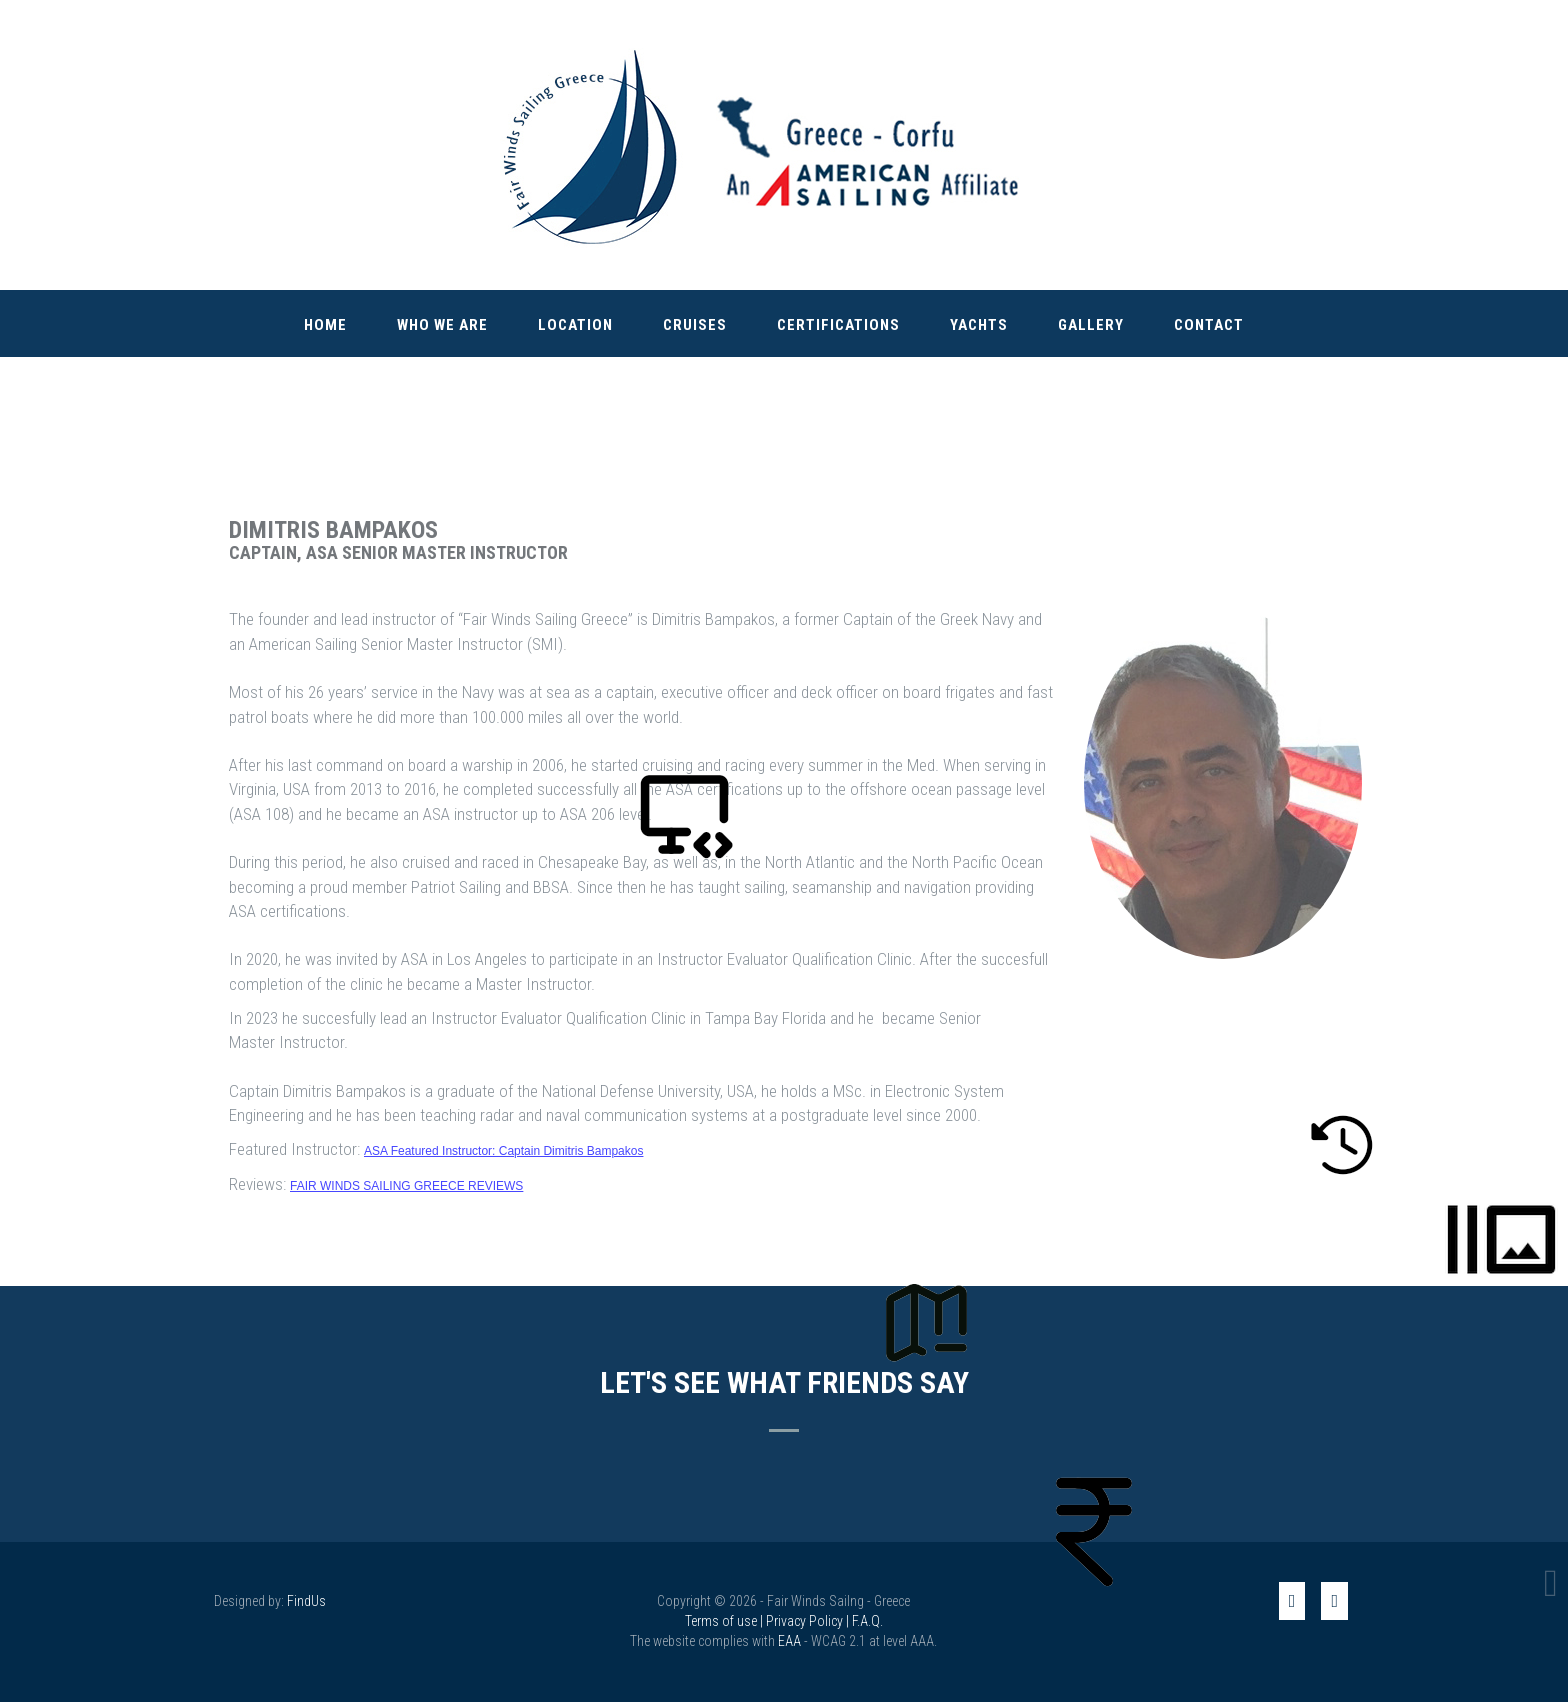  Describe the element at coordinates (926, 1323) in the screenshot. I see `remove a location from the map` at that location.